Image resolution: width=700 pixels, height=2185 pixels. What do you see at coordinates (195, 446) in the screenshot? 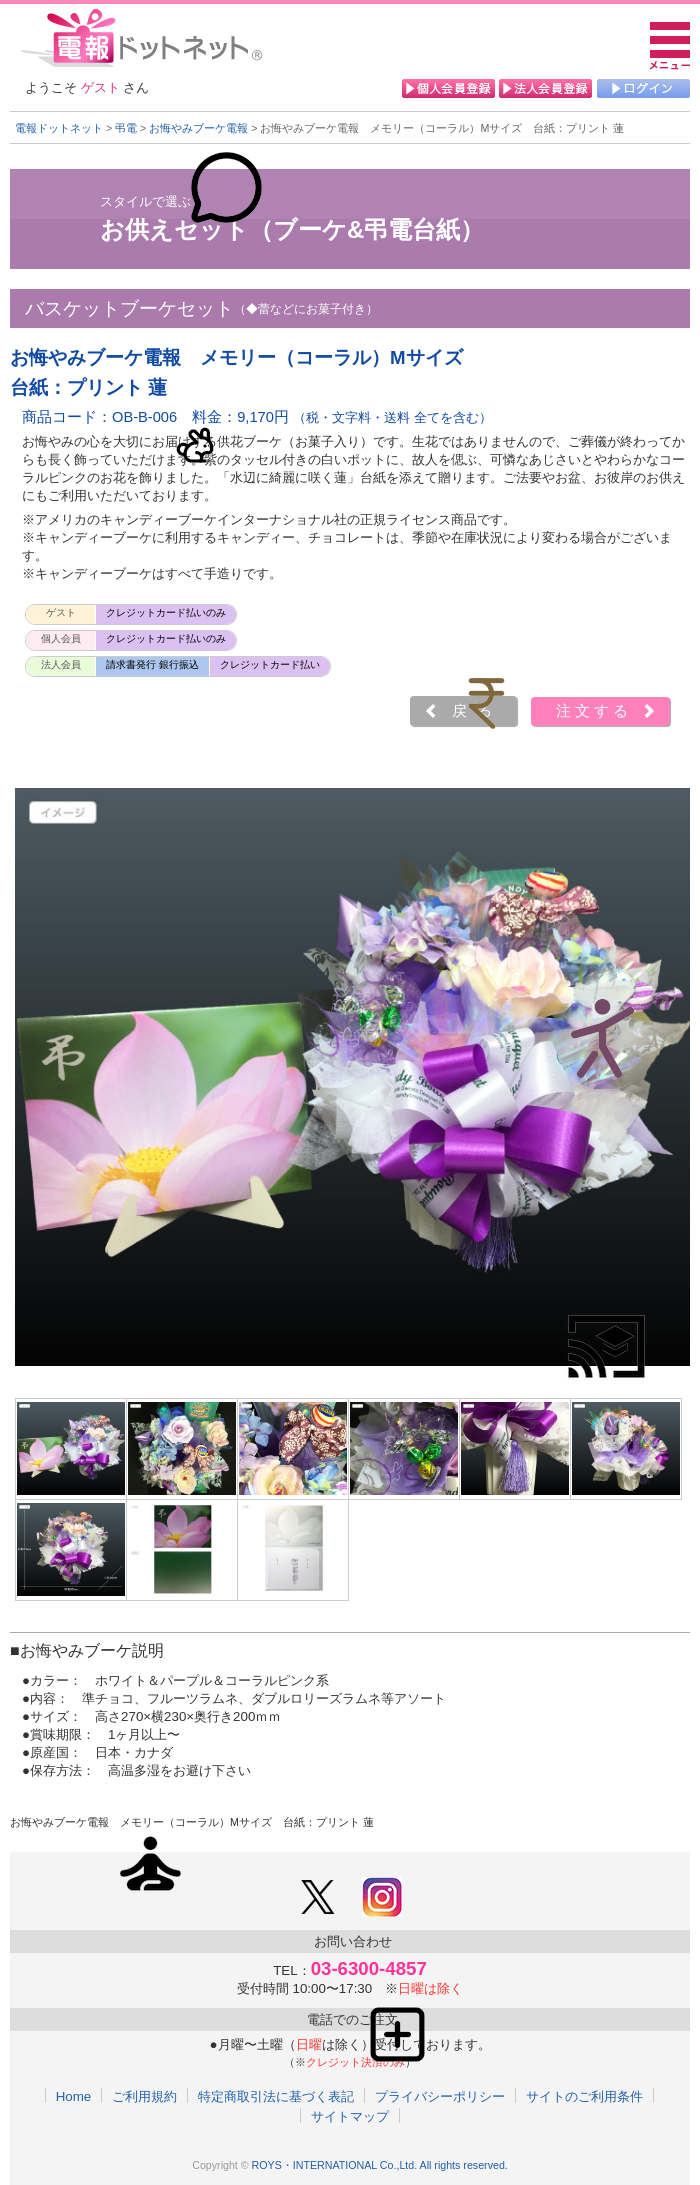
I see `indicates fast or quick mode` at bounding box center [195, 446].